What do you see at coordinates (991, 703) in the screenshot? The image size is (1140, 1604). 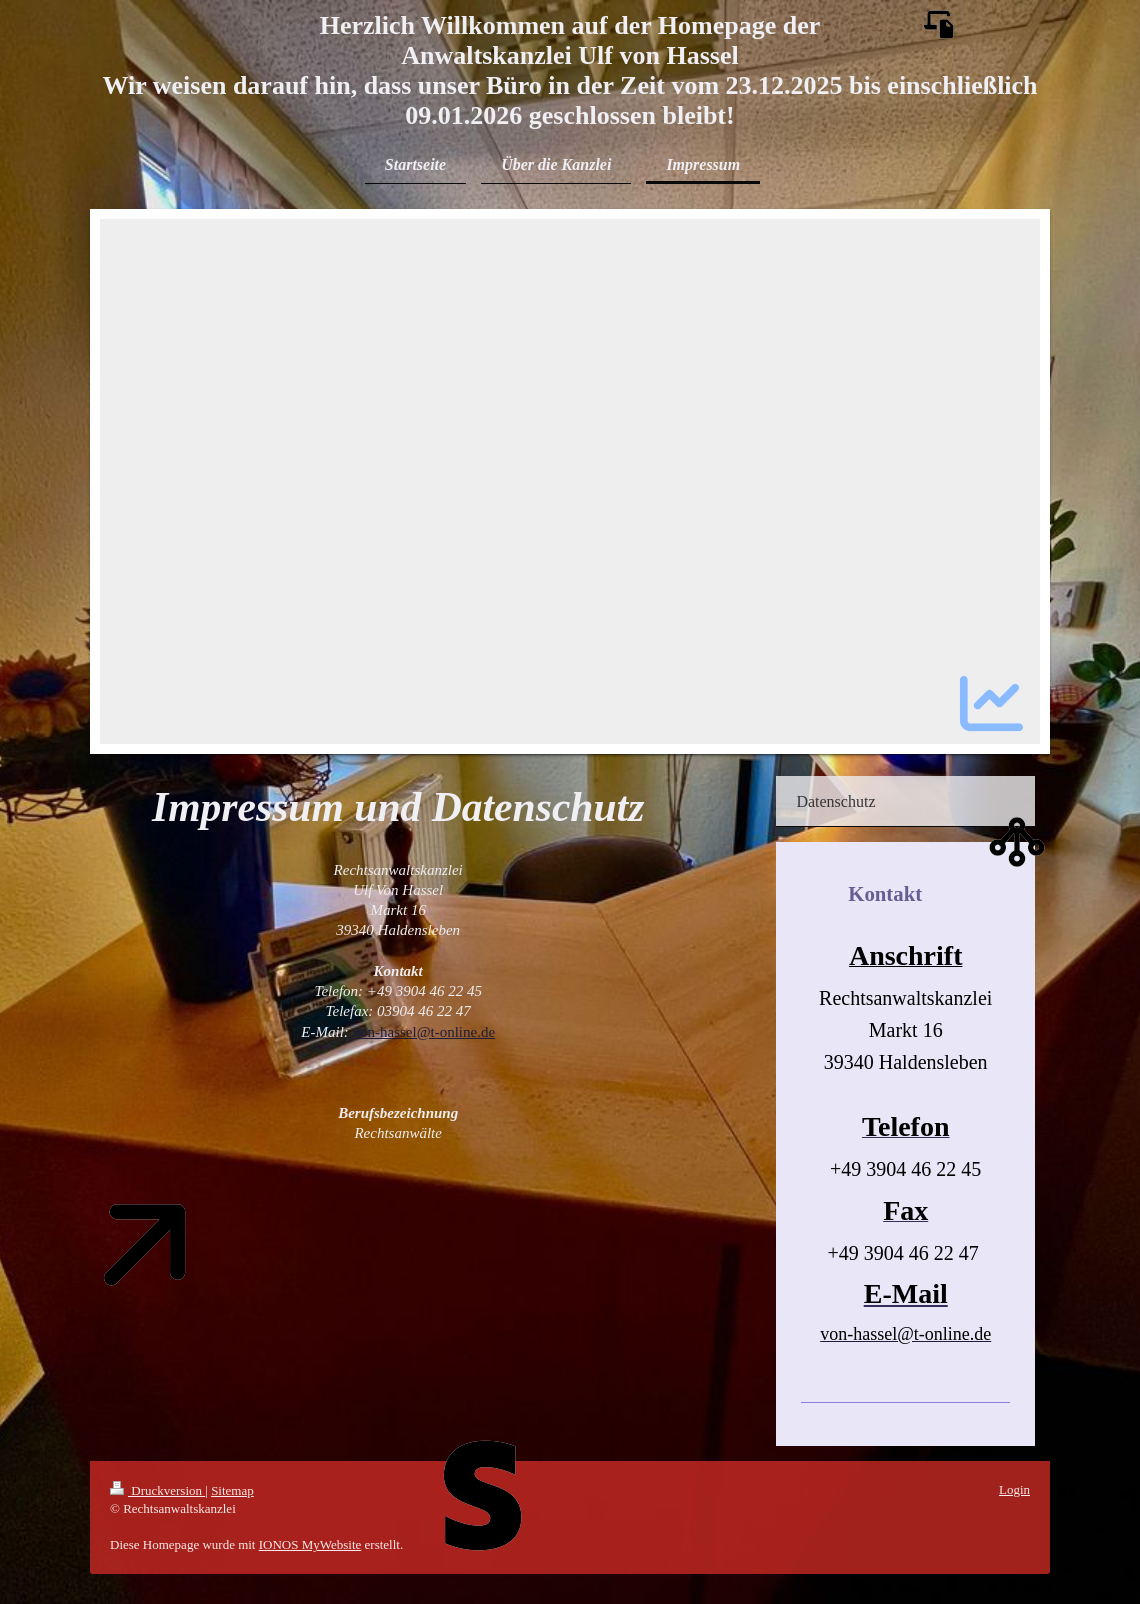 I see `view analytics or statistics` at bounding box center [991, 703].